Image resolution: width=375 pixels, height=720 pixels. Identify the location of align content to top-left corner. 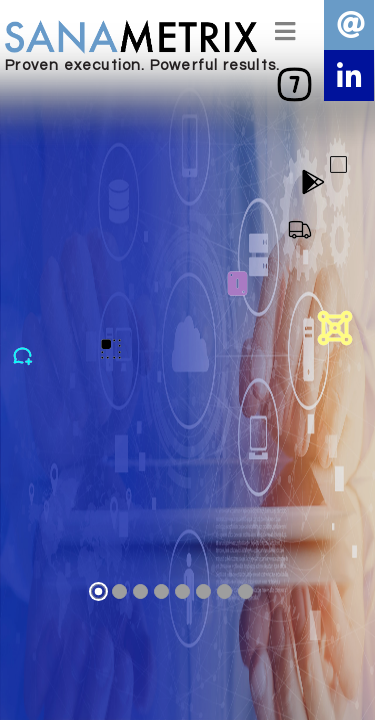
(111, 349).